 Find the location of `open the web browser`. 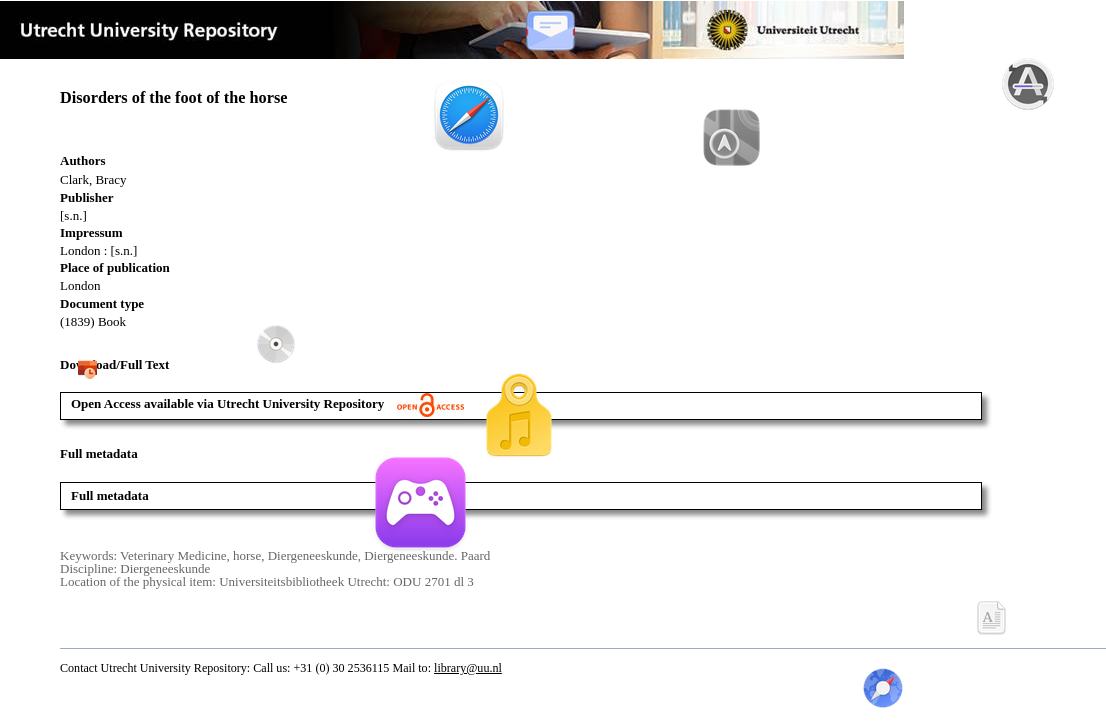

open the web browser is located at coordinates (883, 688).